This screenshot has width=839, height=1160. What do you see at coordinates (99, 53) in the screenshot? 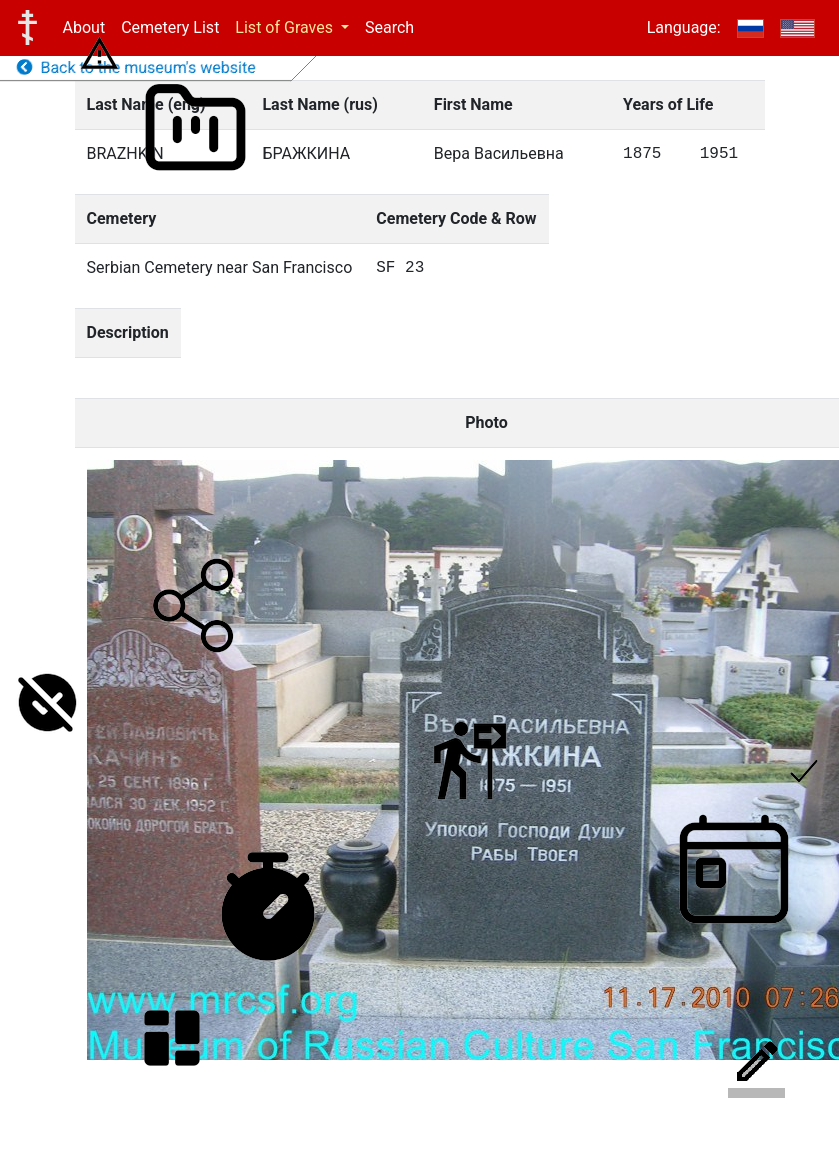
I see `indicates a warning or potential issue` at bounding box center [99, 53].